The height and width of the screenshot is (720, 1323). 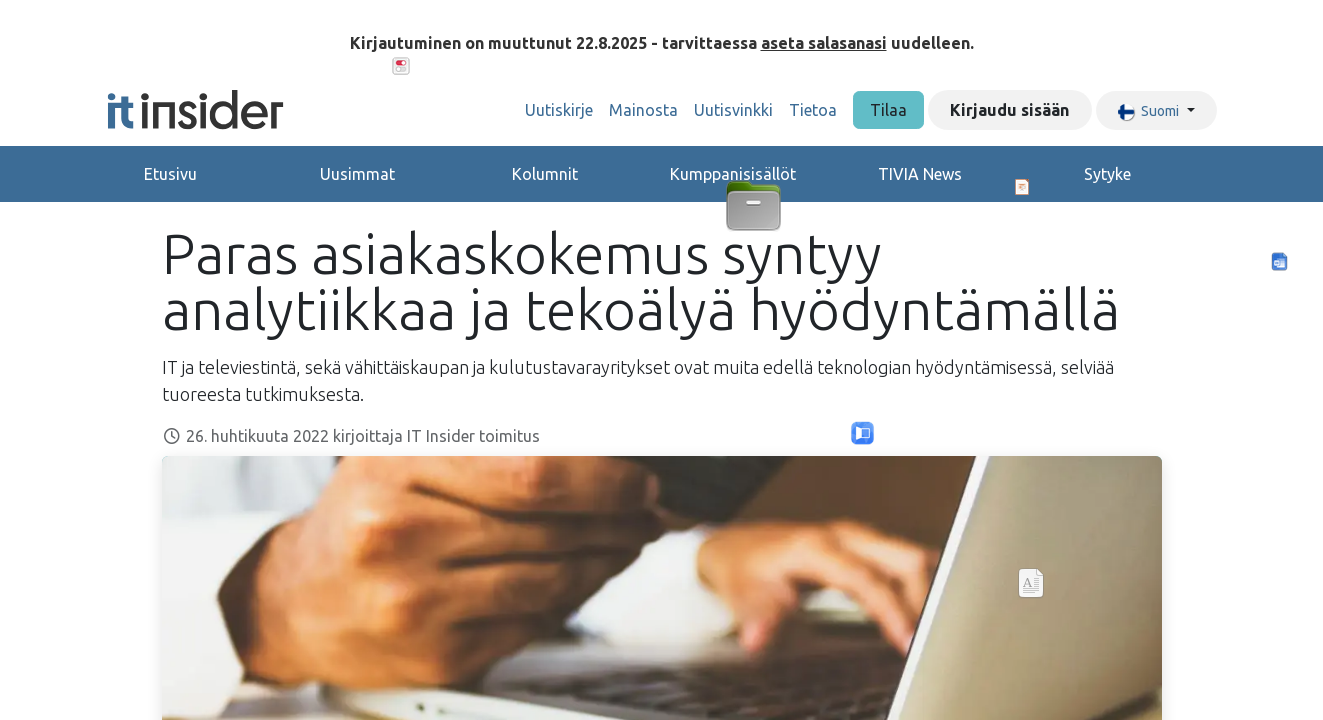 I want to click on a Microsoft Word document file, so click(x=1279, y=261).